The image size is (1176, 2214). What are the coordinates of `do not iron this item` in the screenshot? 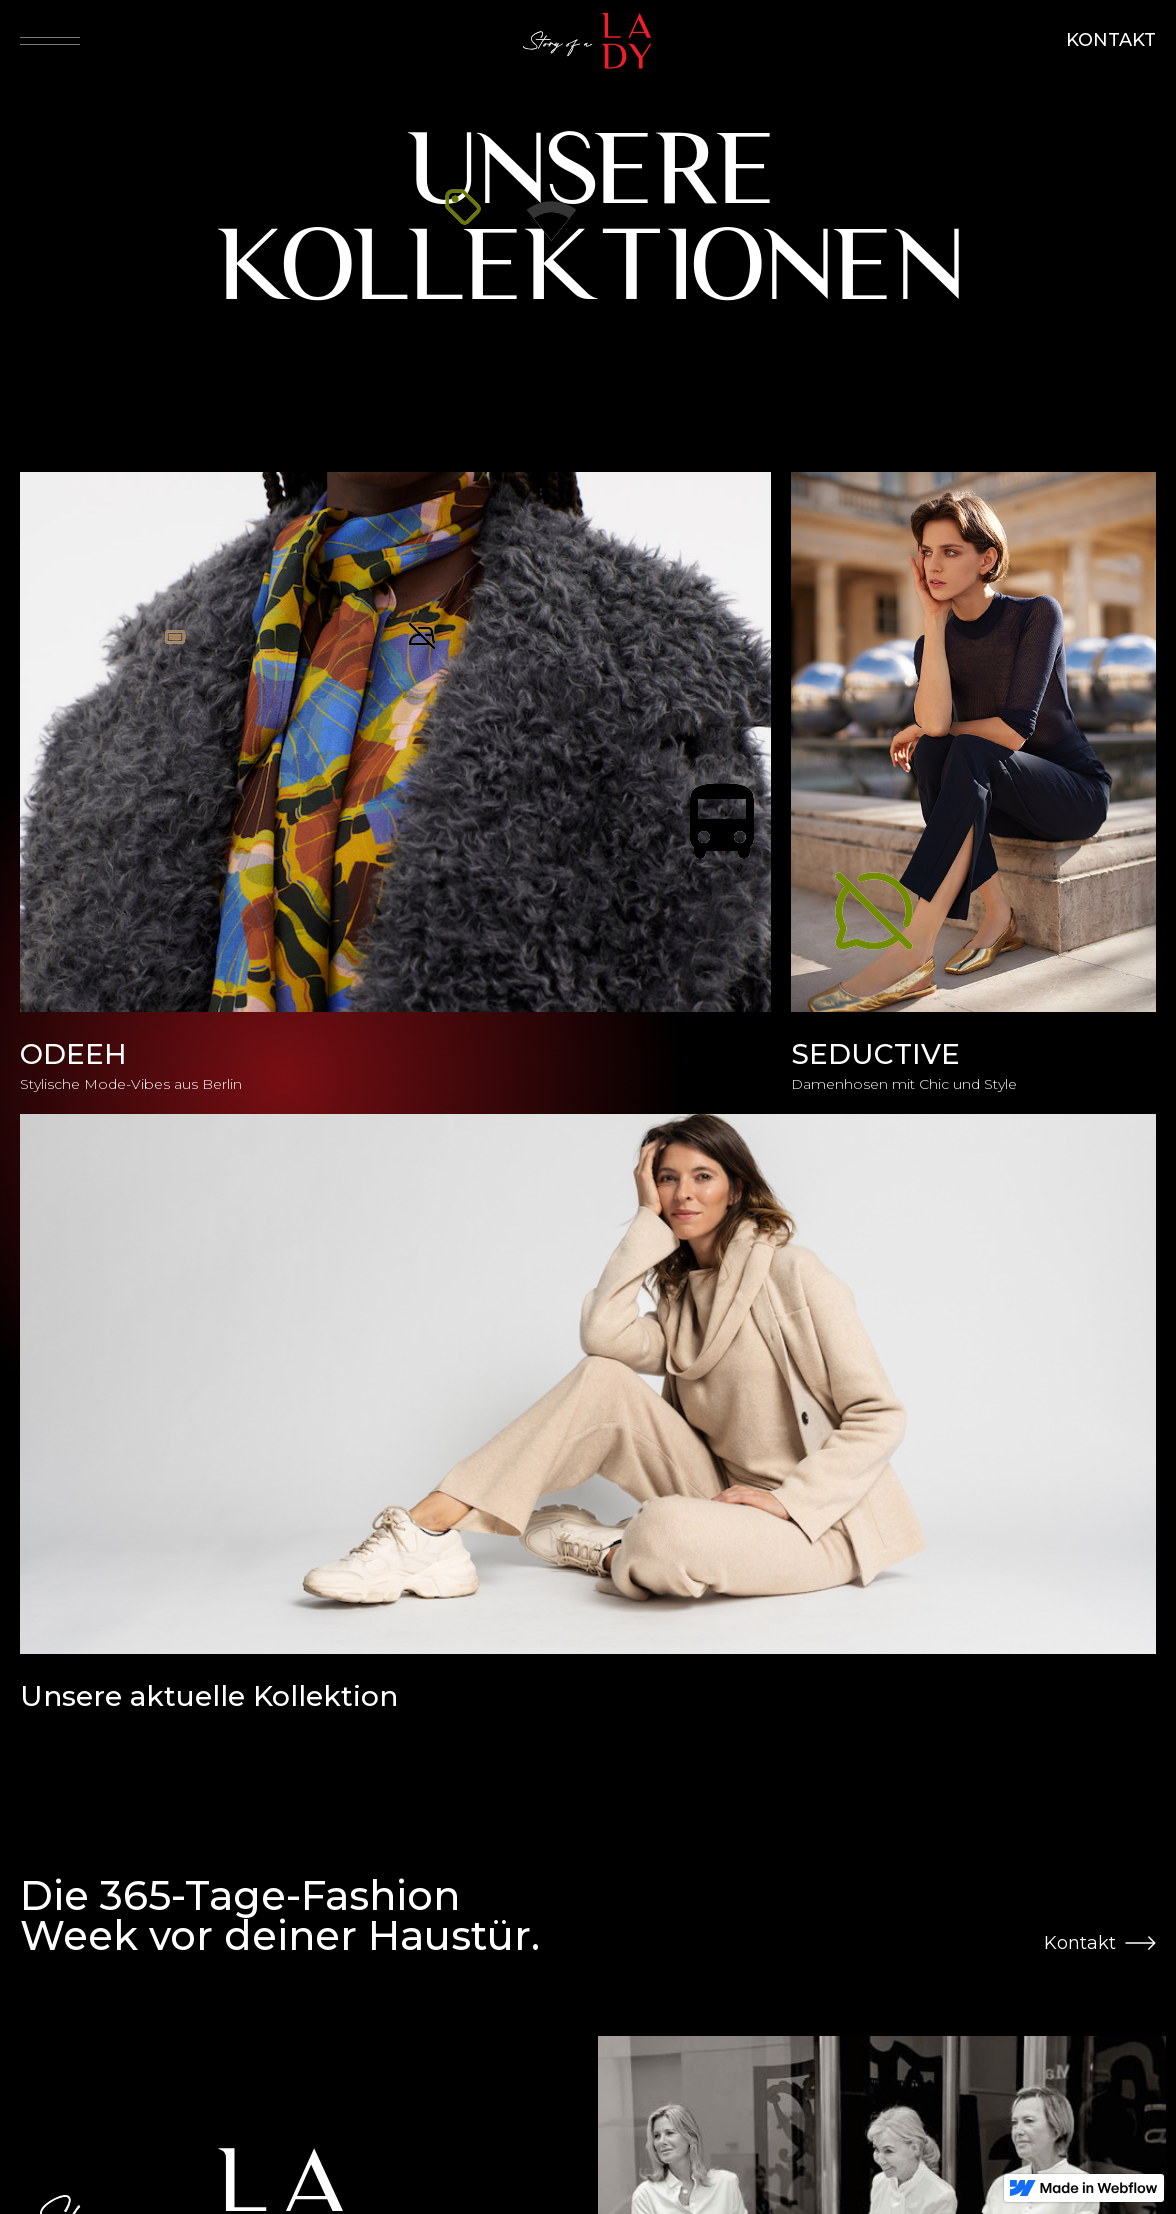 It's located at (422, 636).